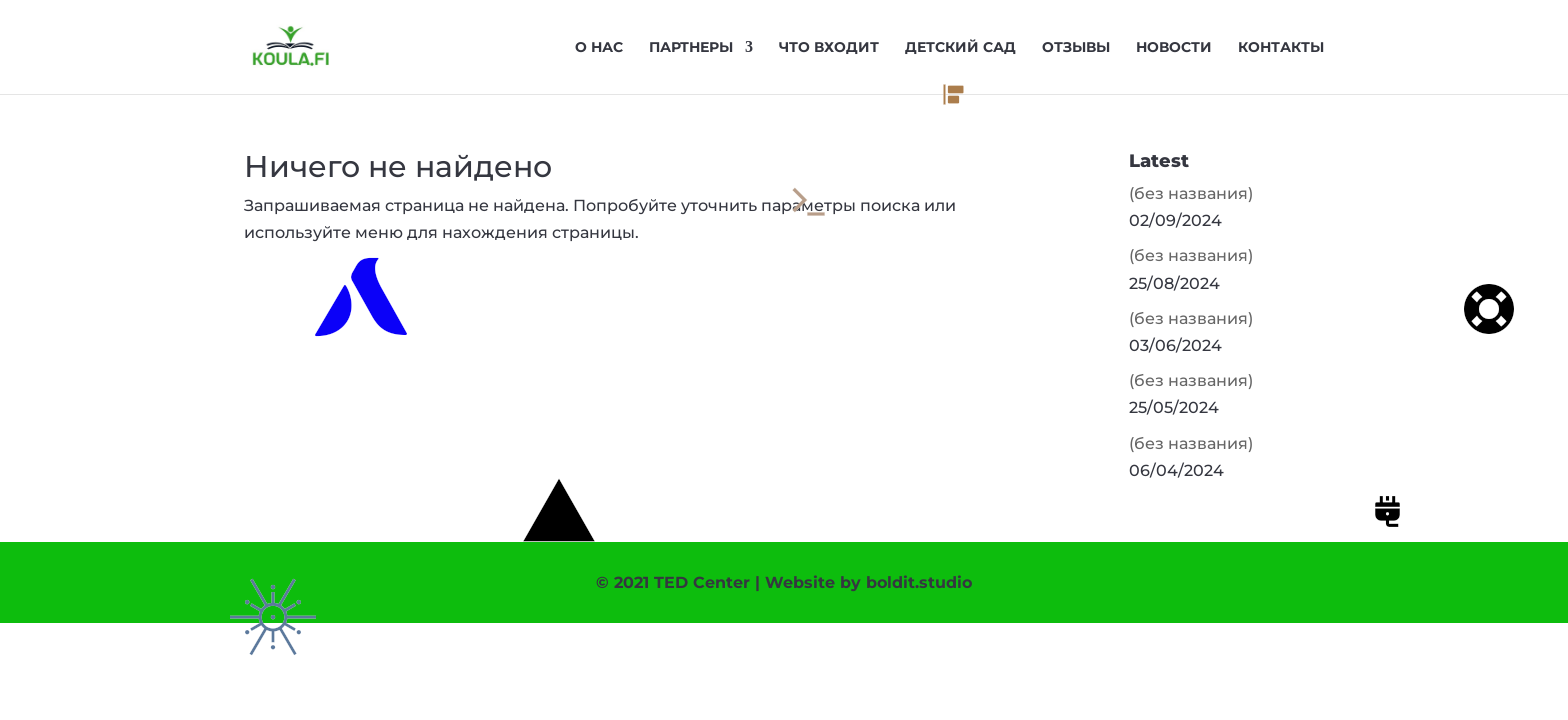 Image resolution: width=1568 pixels, height=720 pixels. I want to click on tokio async runtime for rust logo, so click(273, 617).